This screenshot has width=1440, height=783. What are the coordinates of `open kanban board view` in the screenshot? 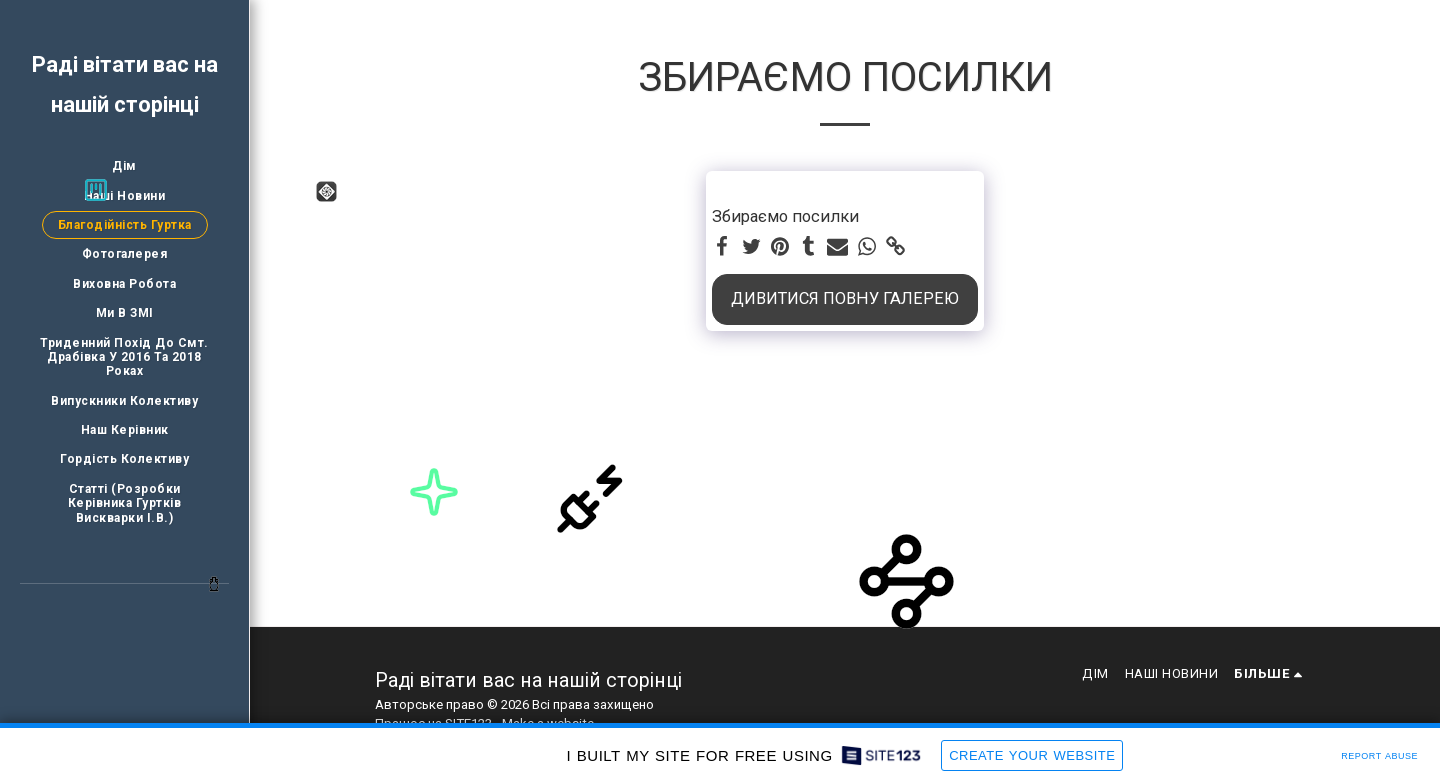 It's located at (96, 190).